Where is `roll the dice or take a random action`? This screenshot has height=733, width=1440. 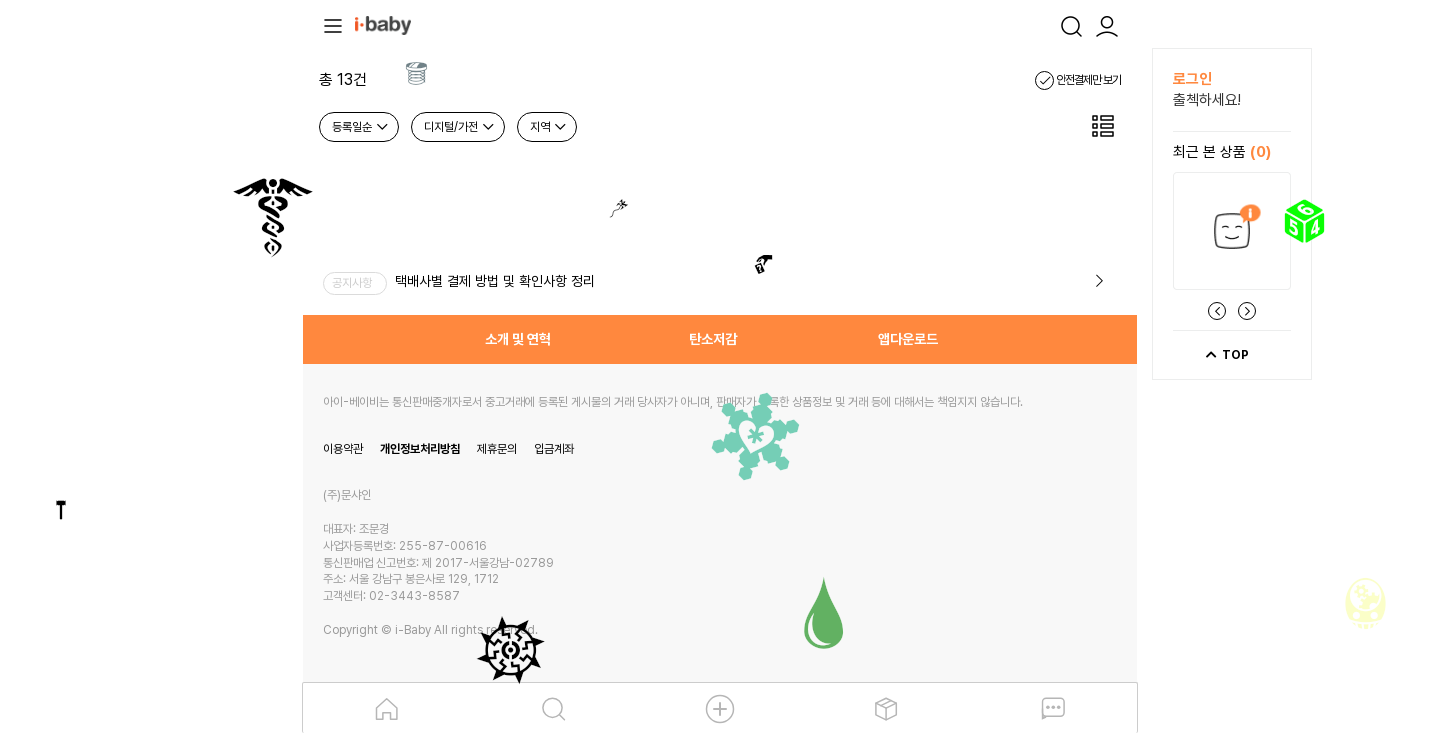
roll the dice or take a random action is located at coordinates (1304, 221).